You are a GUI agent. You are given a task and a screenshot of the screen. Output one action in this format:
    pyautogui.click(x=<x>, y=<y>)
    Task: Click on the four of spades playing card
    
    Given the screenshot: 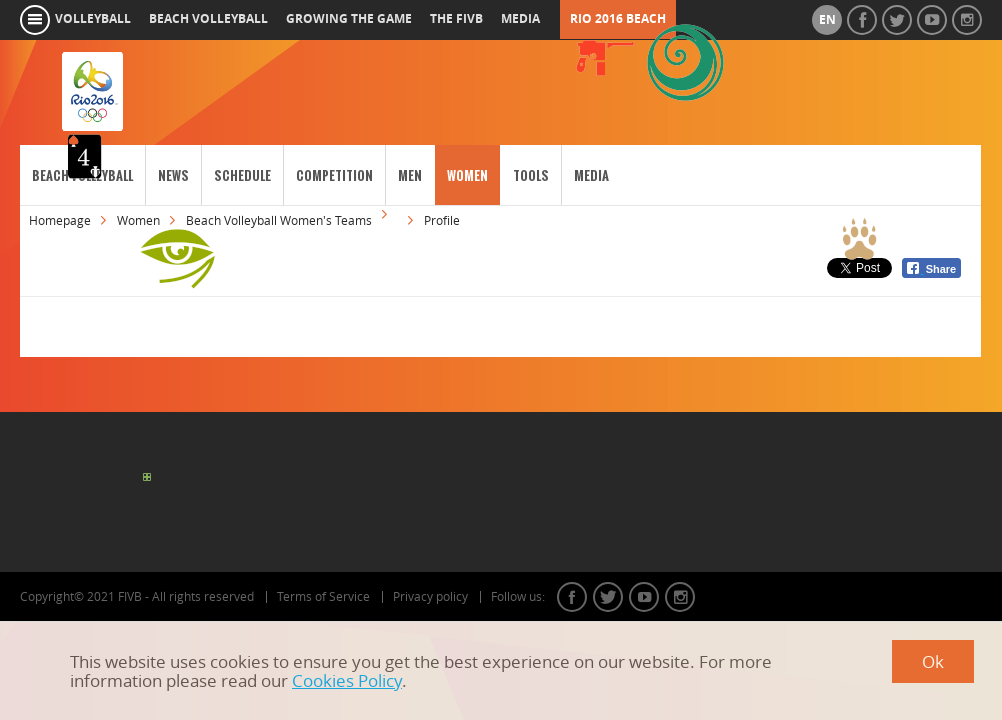 What is the action you would take?
    pyautogui.click(x=84, y=156)
    